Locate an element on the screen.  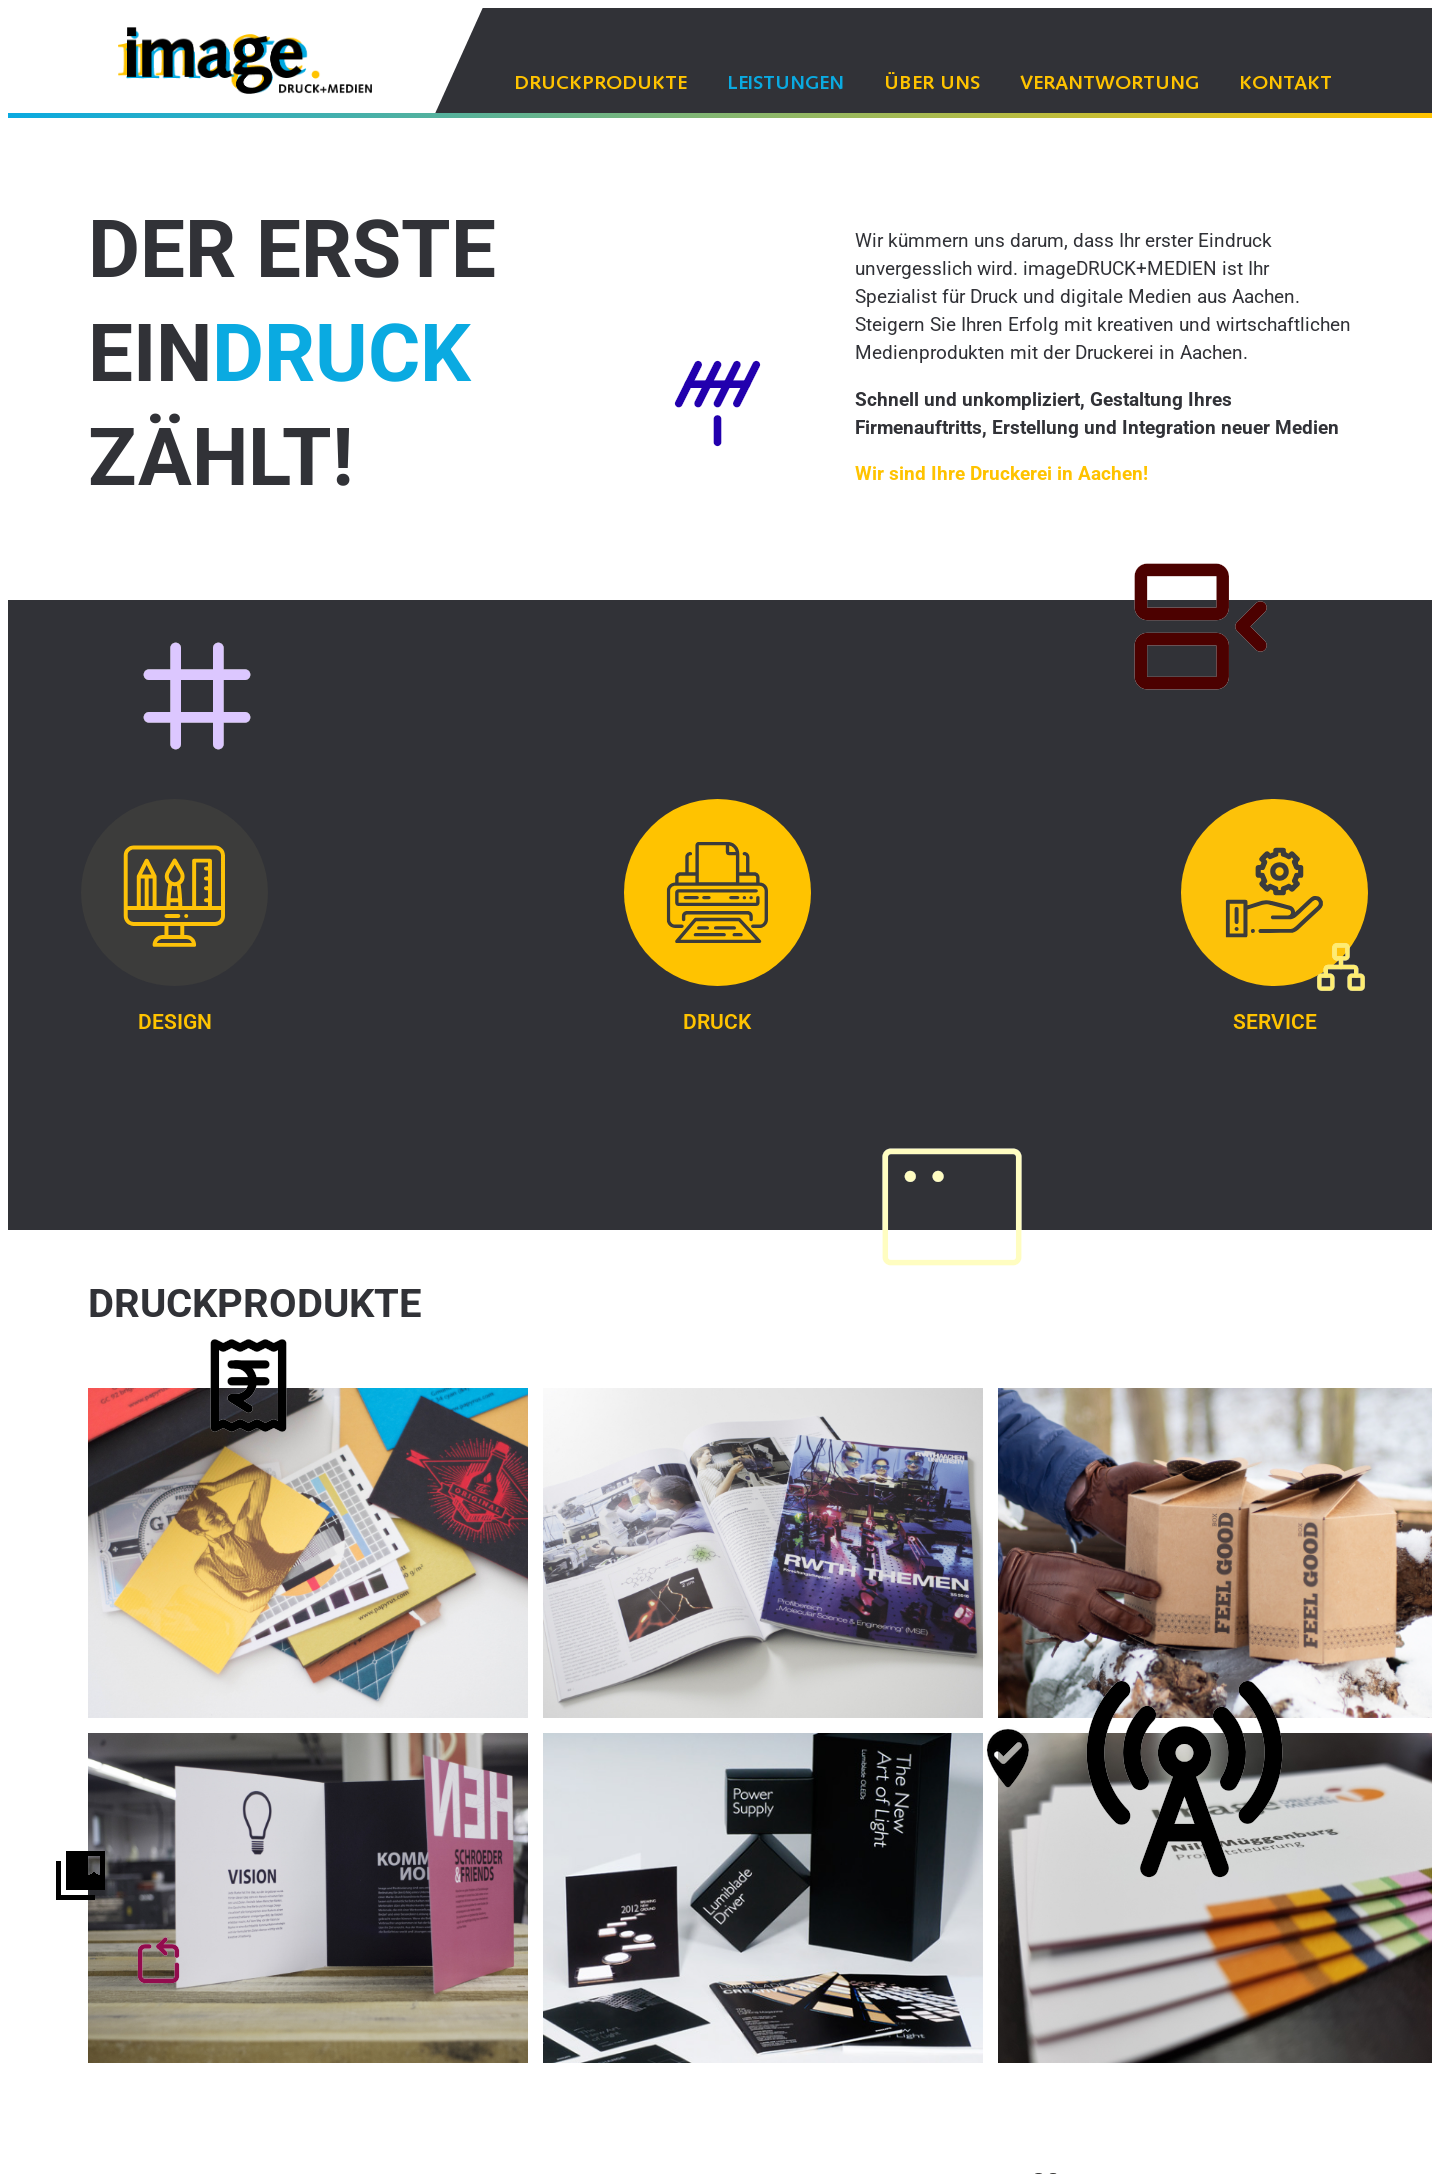
access your bookmarked collections is located at coordinates (80, 1875).